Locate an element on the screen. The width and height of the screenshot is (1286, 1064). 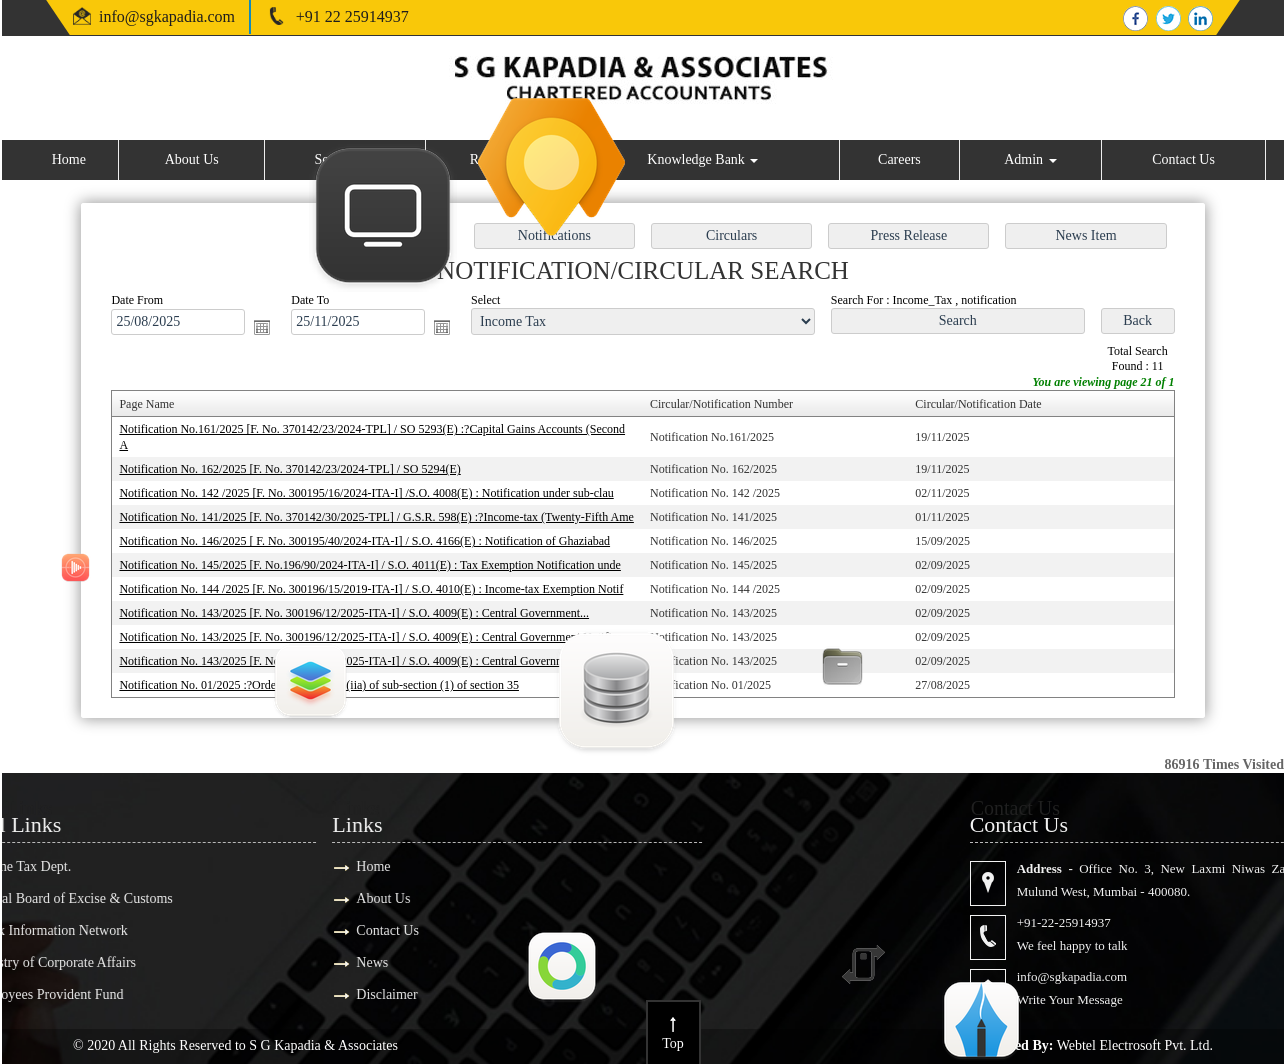
open display preferences is located at coordinates (383, 218).